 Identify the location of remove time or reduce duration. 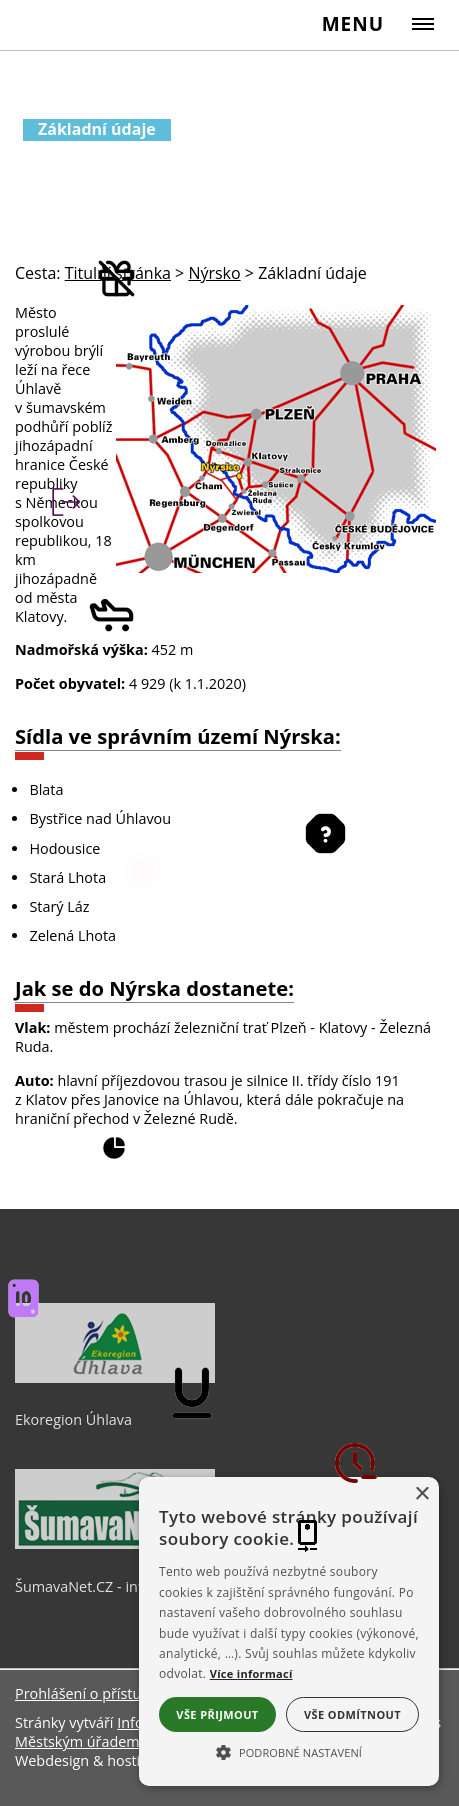
(355, 1463).